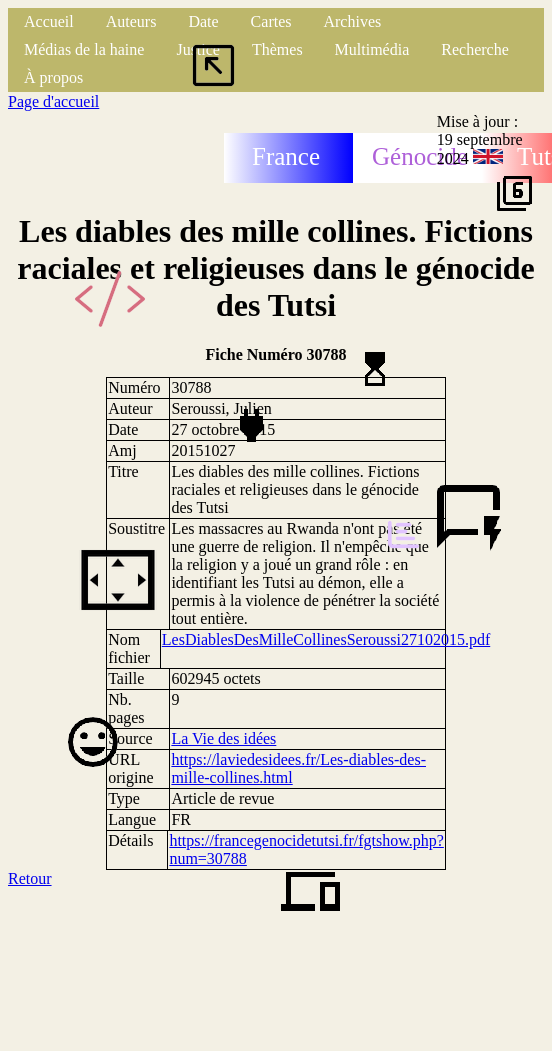  Describe the element at coordinates (514, 193) in the screenshot. I see `indicates 6 items selected or filtered` at that location.